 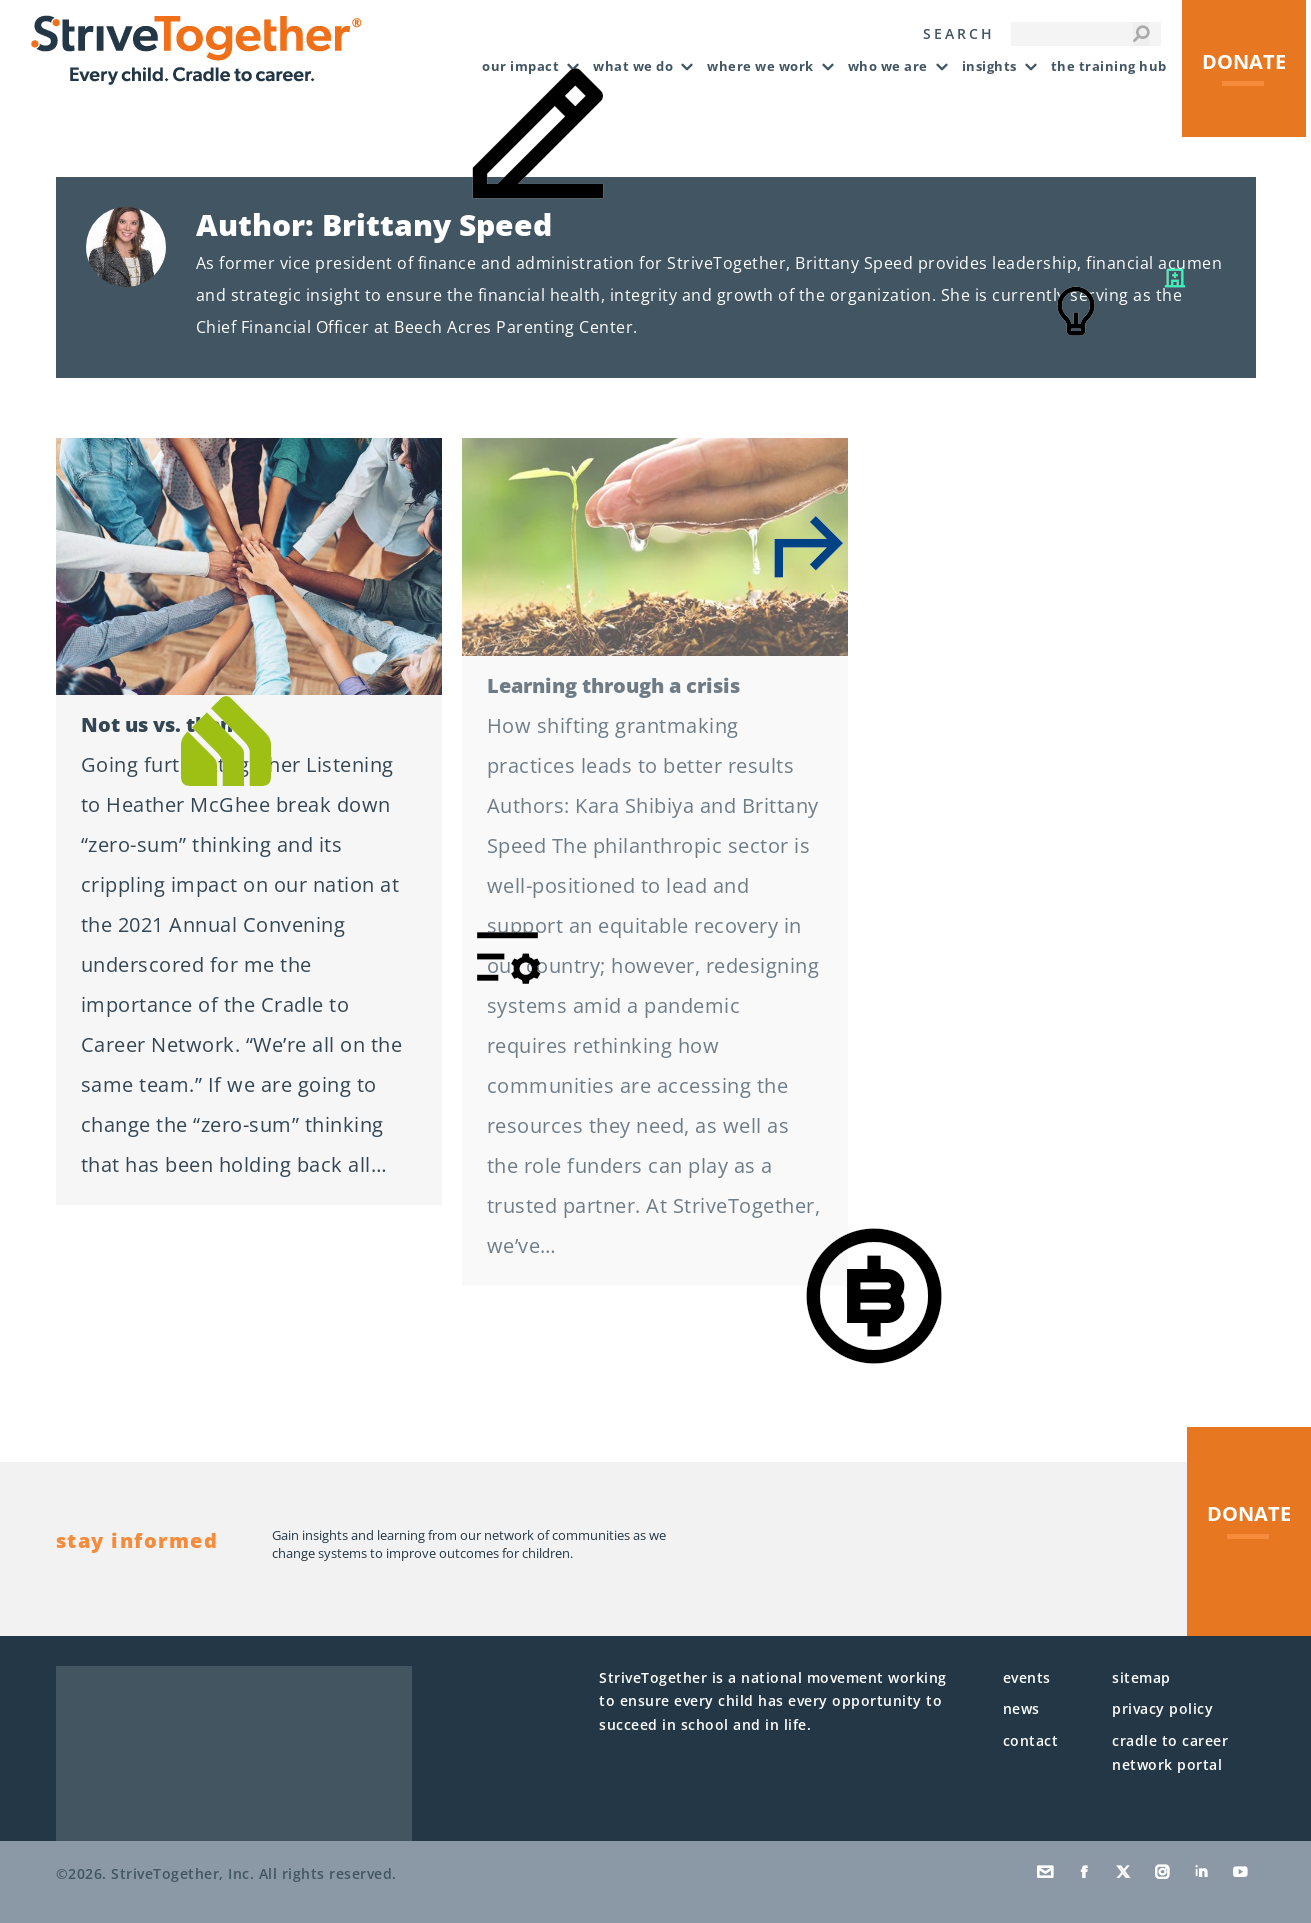 What do you see at coordinates (226, 741) in the screenshot?
I see `open the kasa smart home app` at bounding box center [226, 741].